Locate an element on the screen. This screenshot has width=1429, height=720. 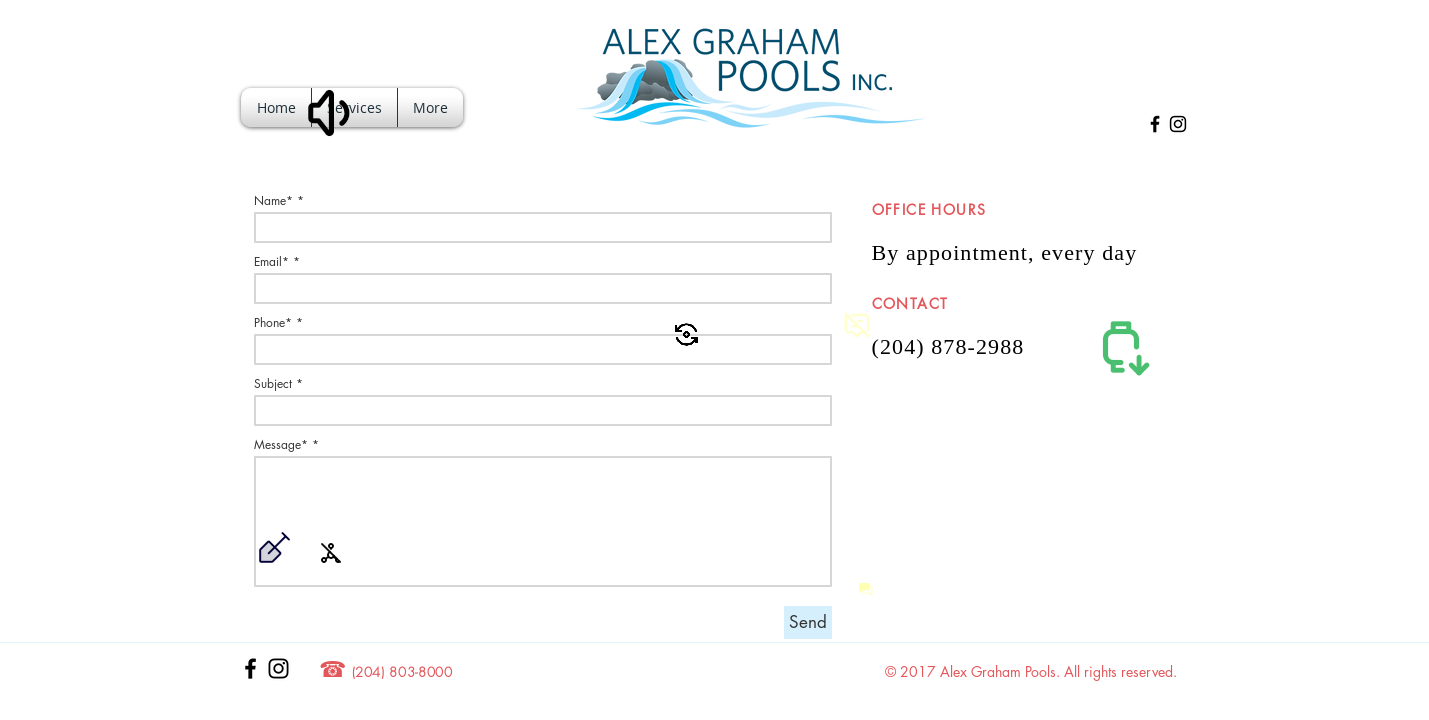
download to smartwatch is located at coordinates (1121, 347).